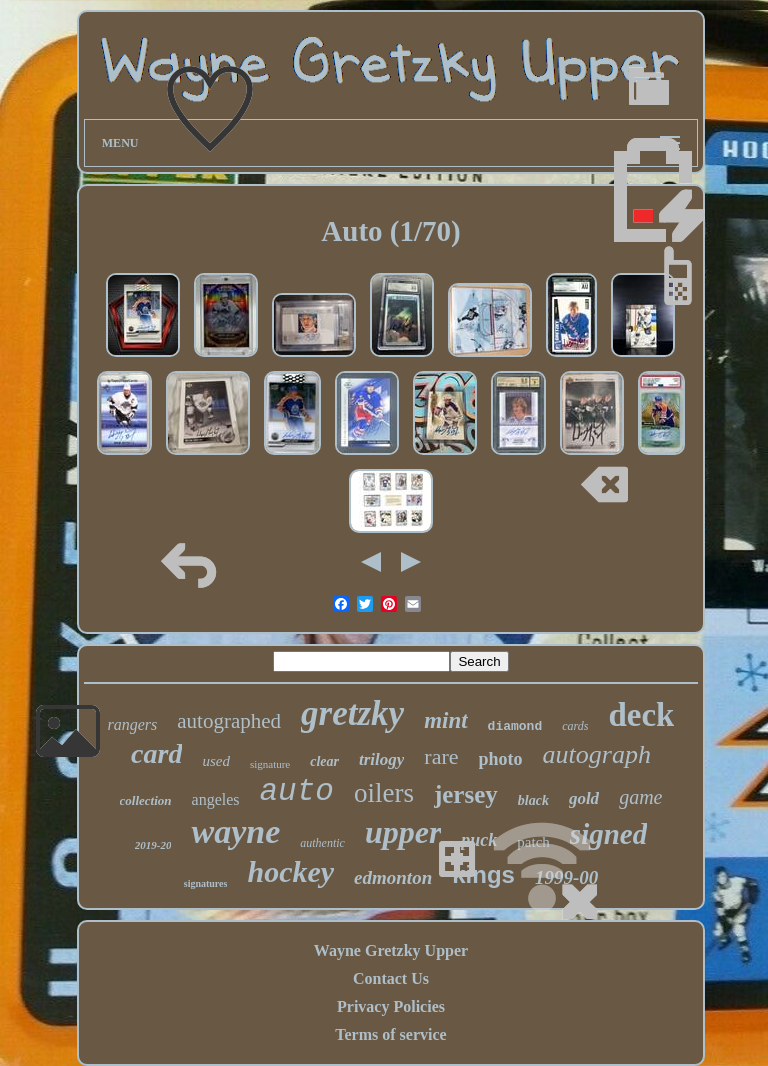  Describe the element at coordinates (604, 484) in the screenshot. I see `clear or remove a tag` at that location.